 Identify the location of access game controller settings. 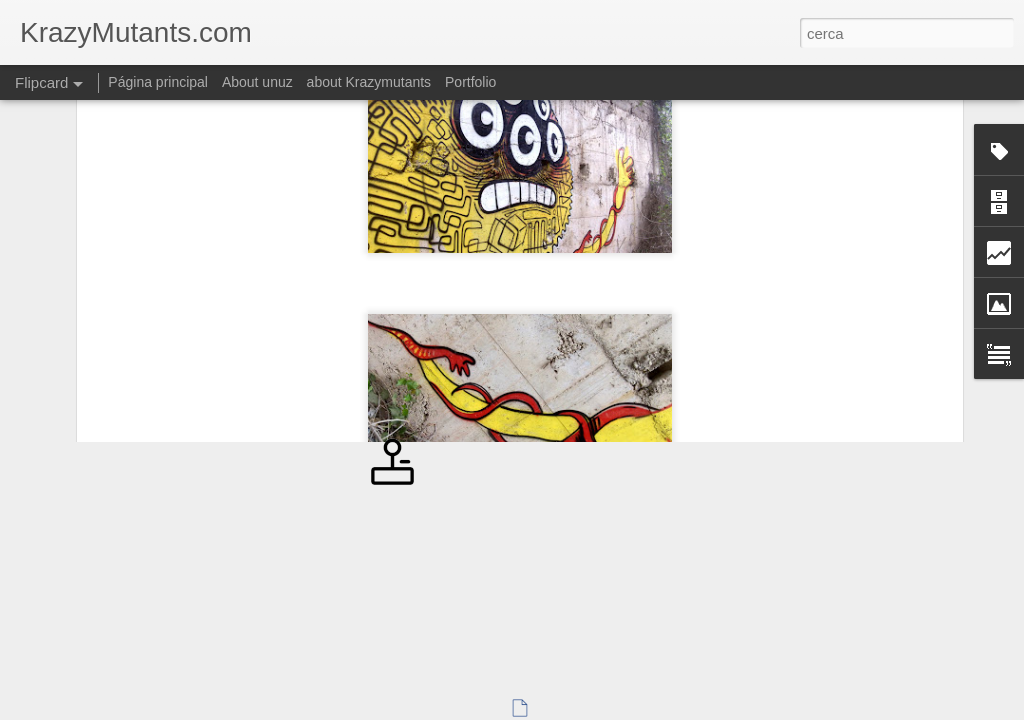
(392, 463).